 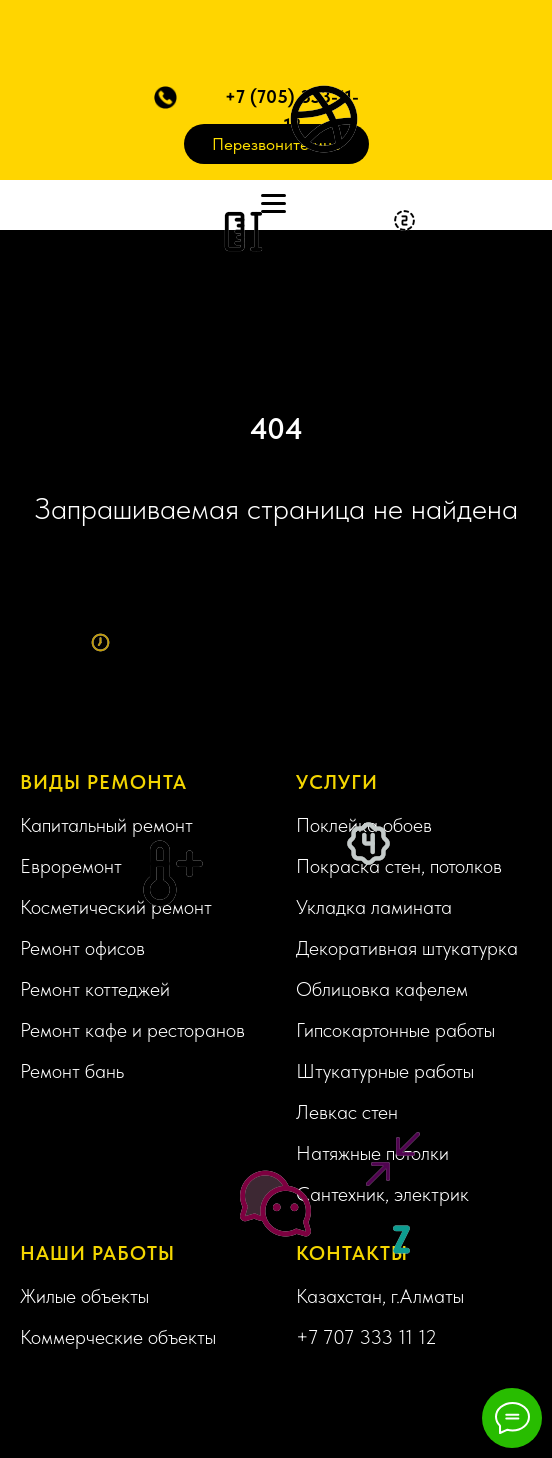 I want to click on open wechat messaging app, so click(x=275, y=1203).